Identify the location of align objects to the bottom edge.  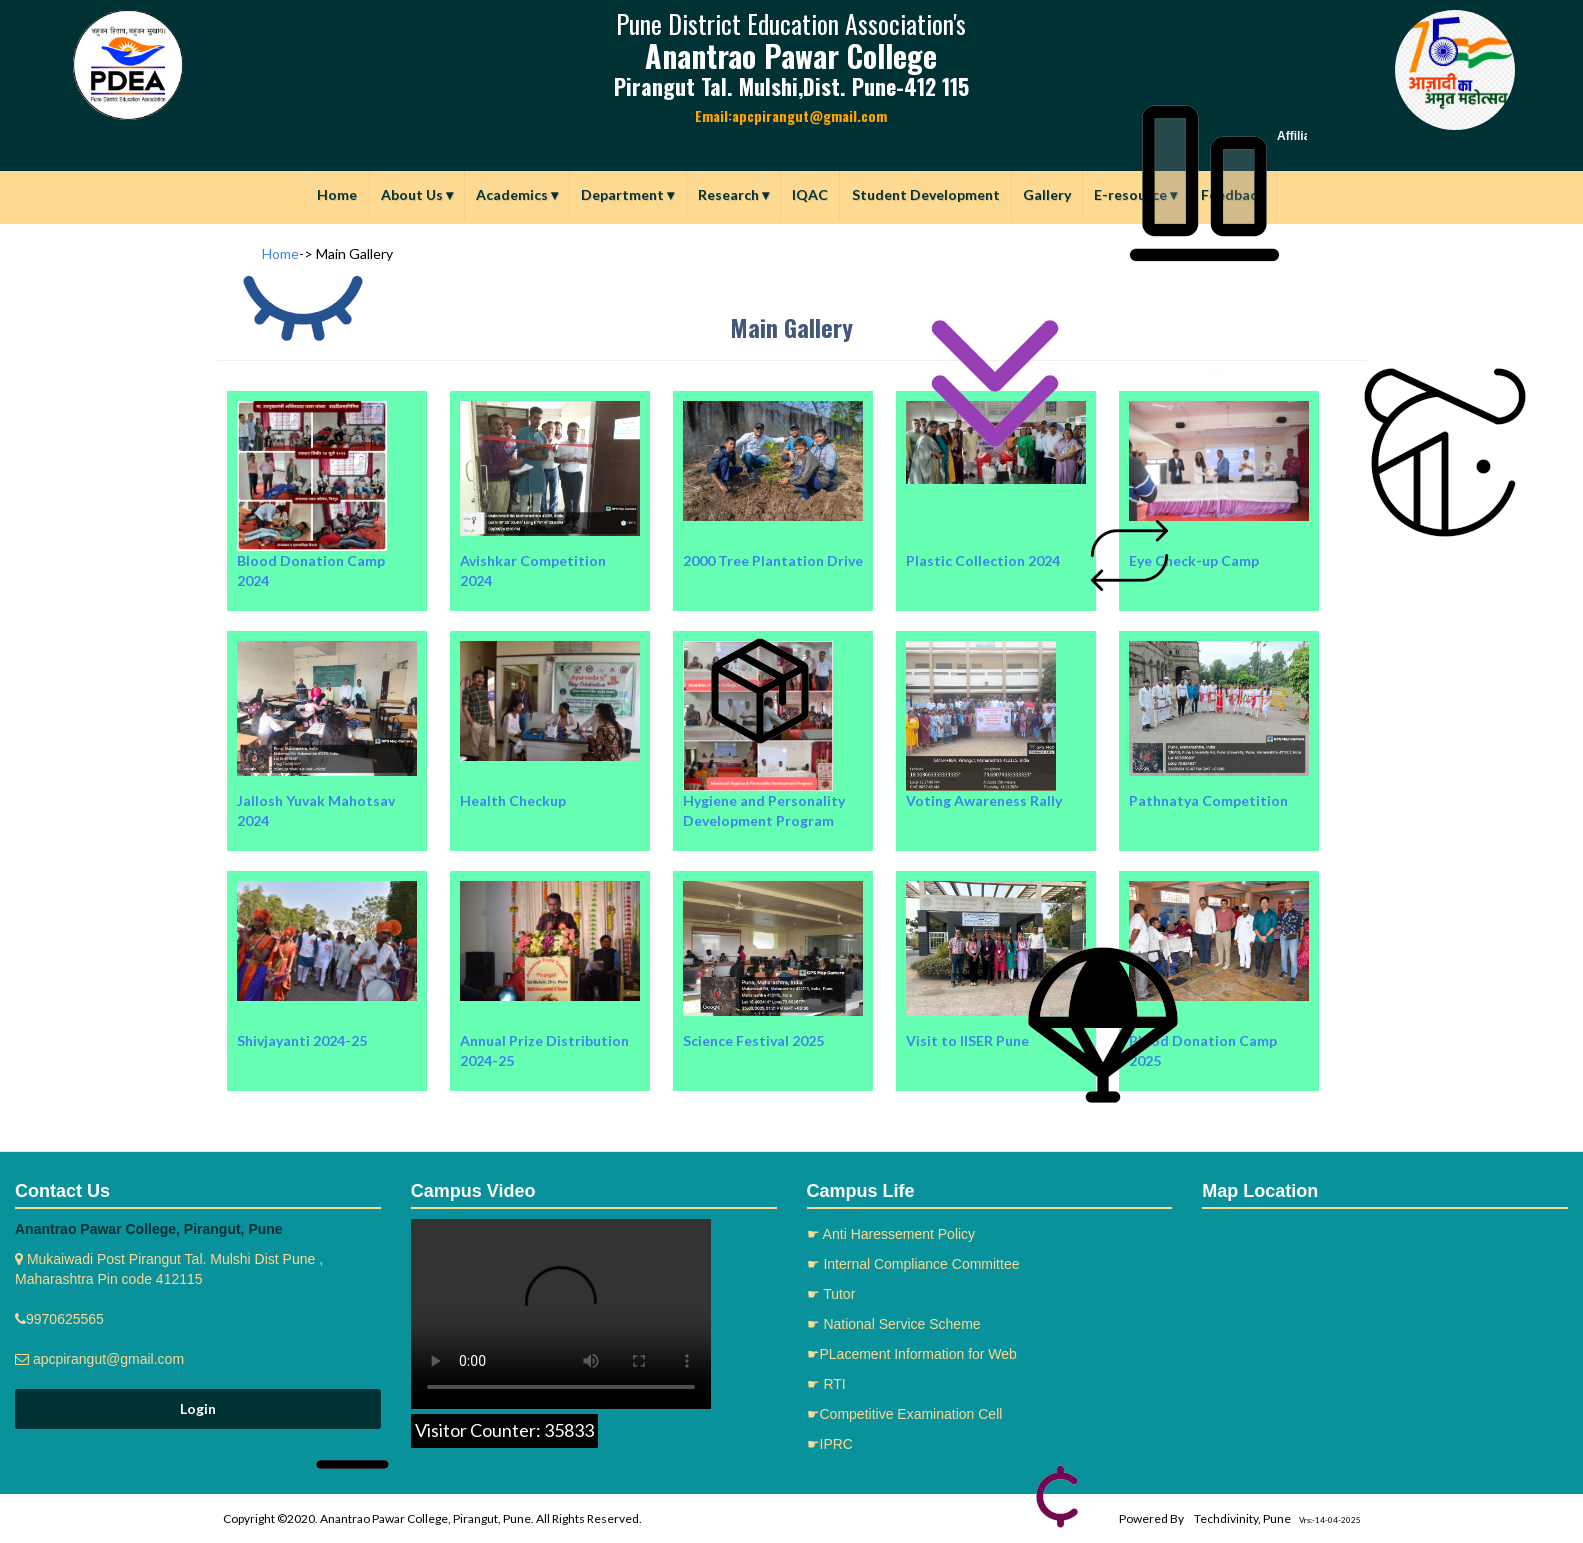
(1204, 186).